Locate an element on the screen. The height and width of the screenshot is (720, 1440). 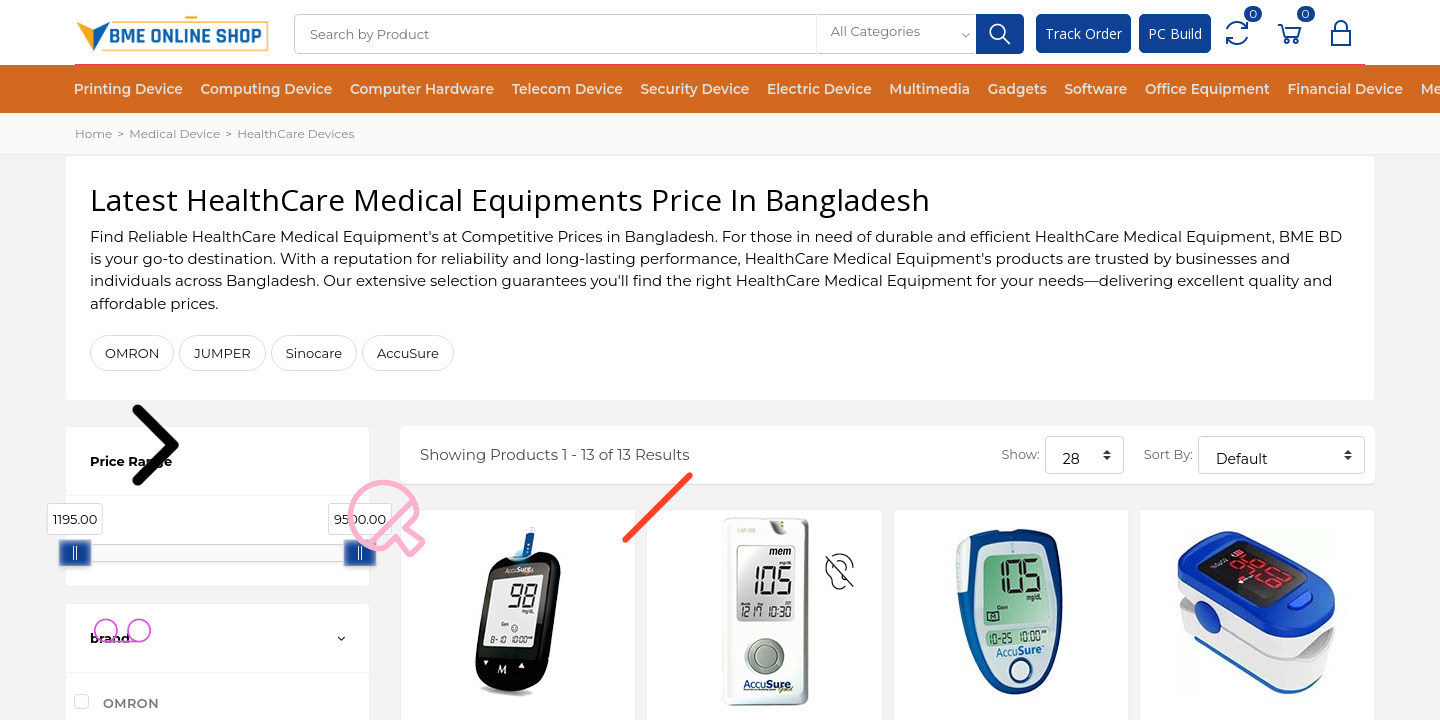
access voicemail messages is located at coordinates (122, 630).